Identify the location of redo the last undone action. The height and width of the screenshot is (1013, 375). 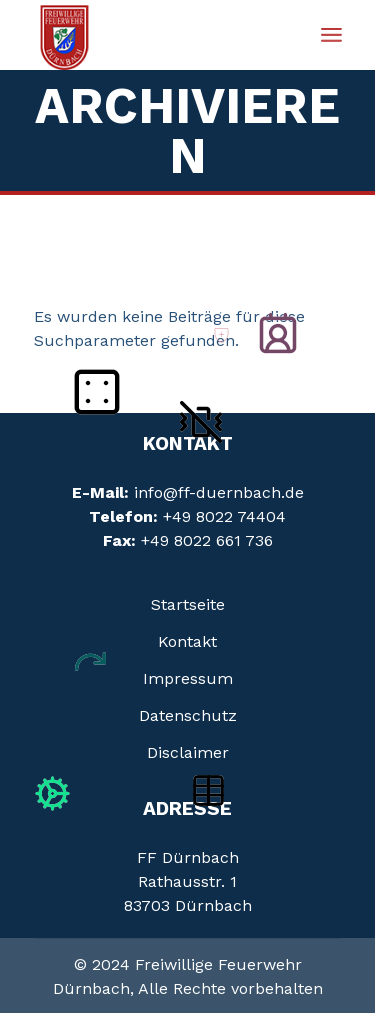
(90, 661).